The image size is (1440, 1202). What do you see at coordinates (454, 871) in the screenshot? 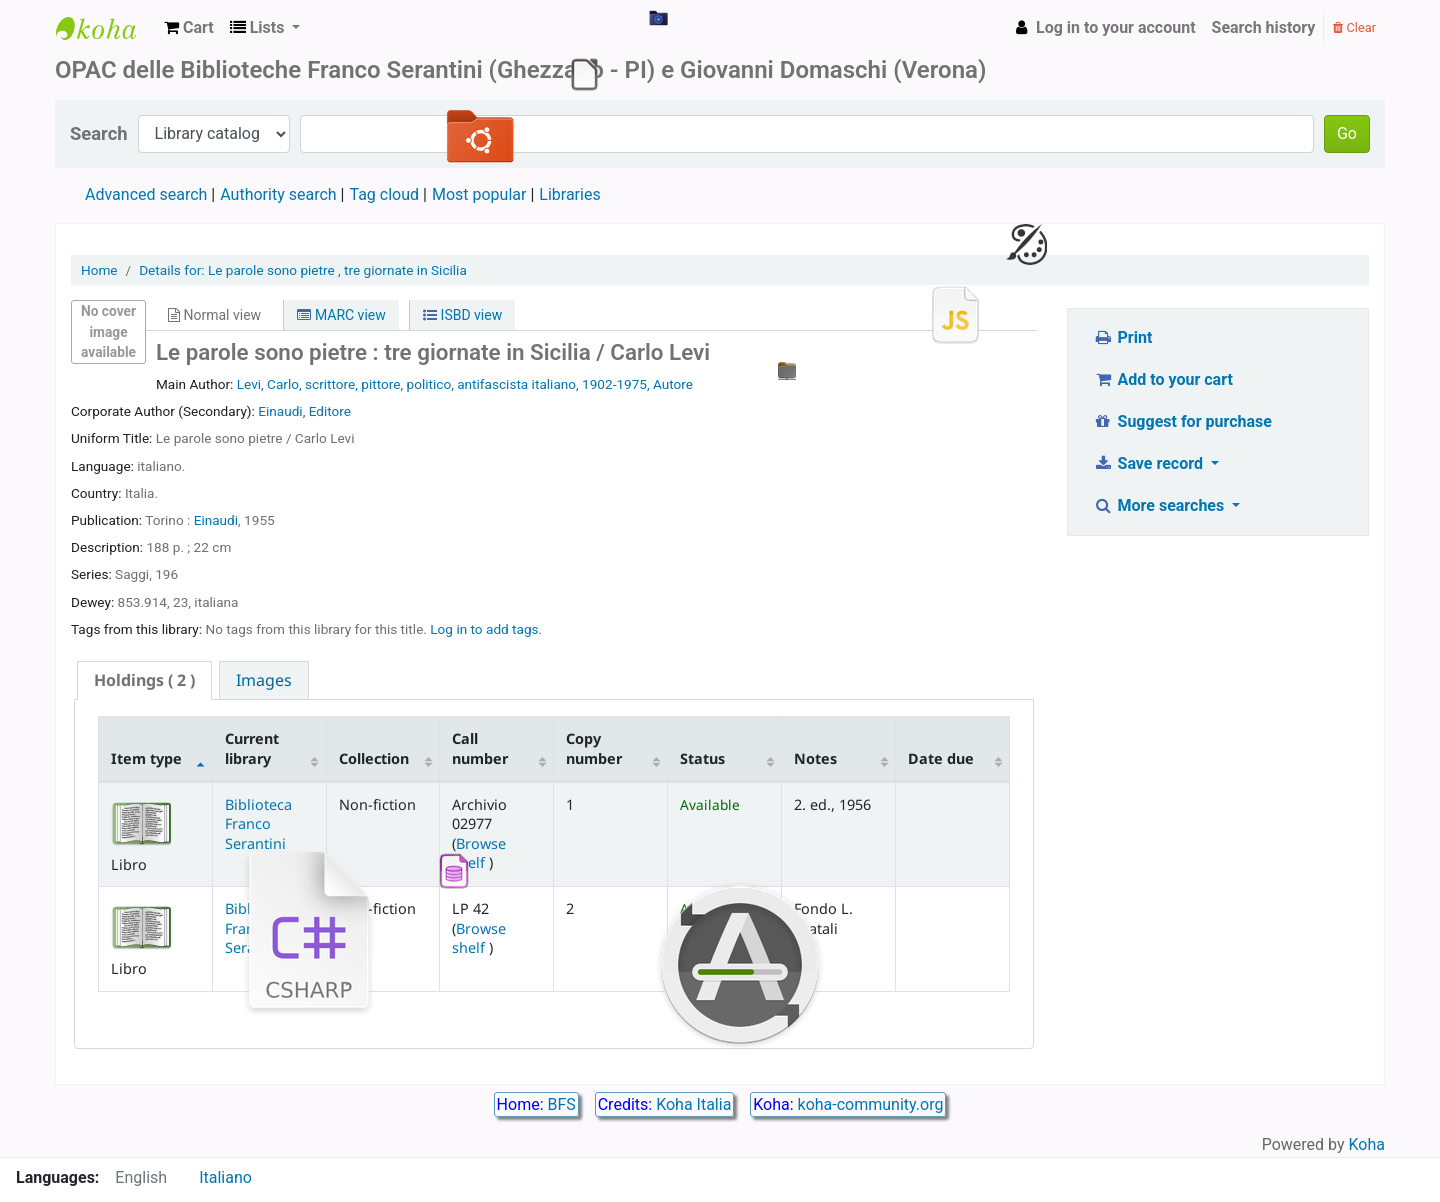
I see `libreoffice base database file` at bounding box center [454, 871].